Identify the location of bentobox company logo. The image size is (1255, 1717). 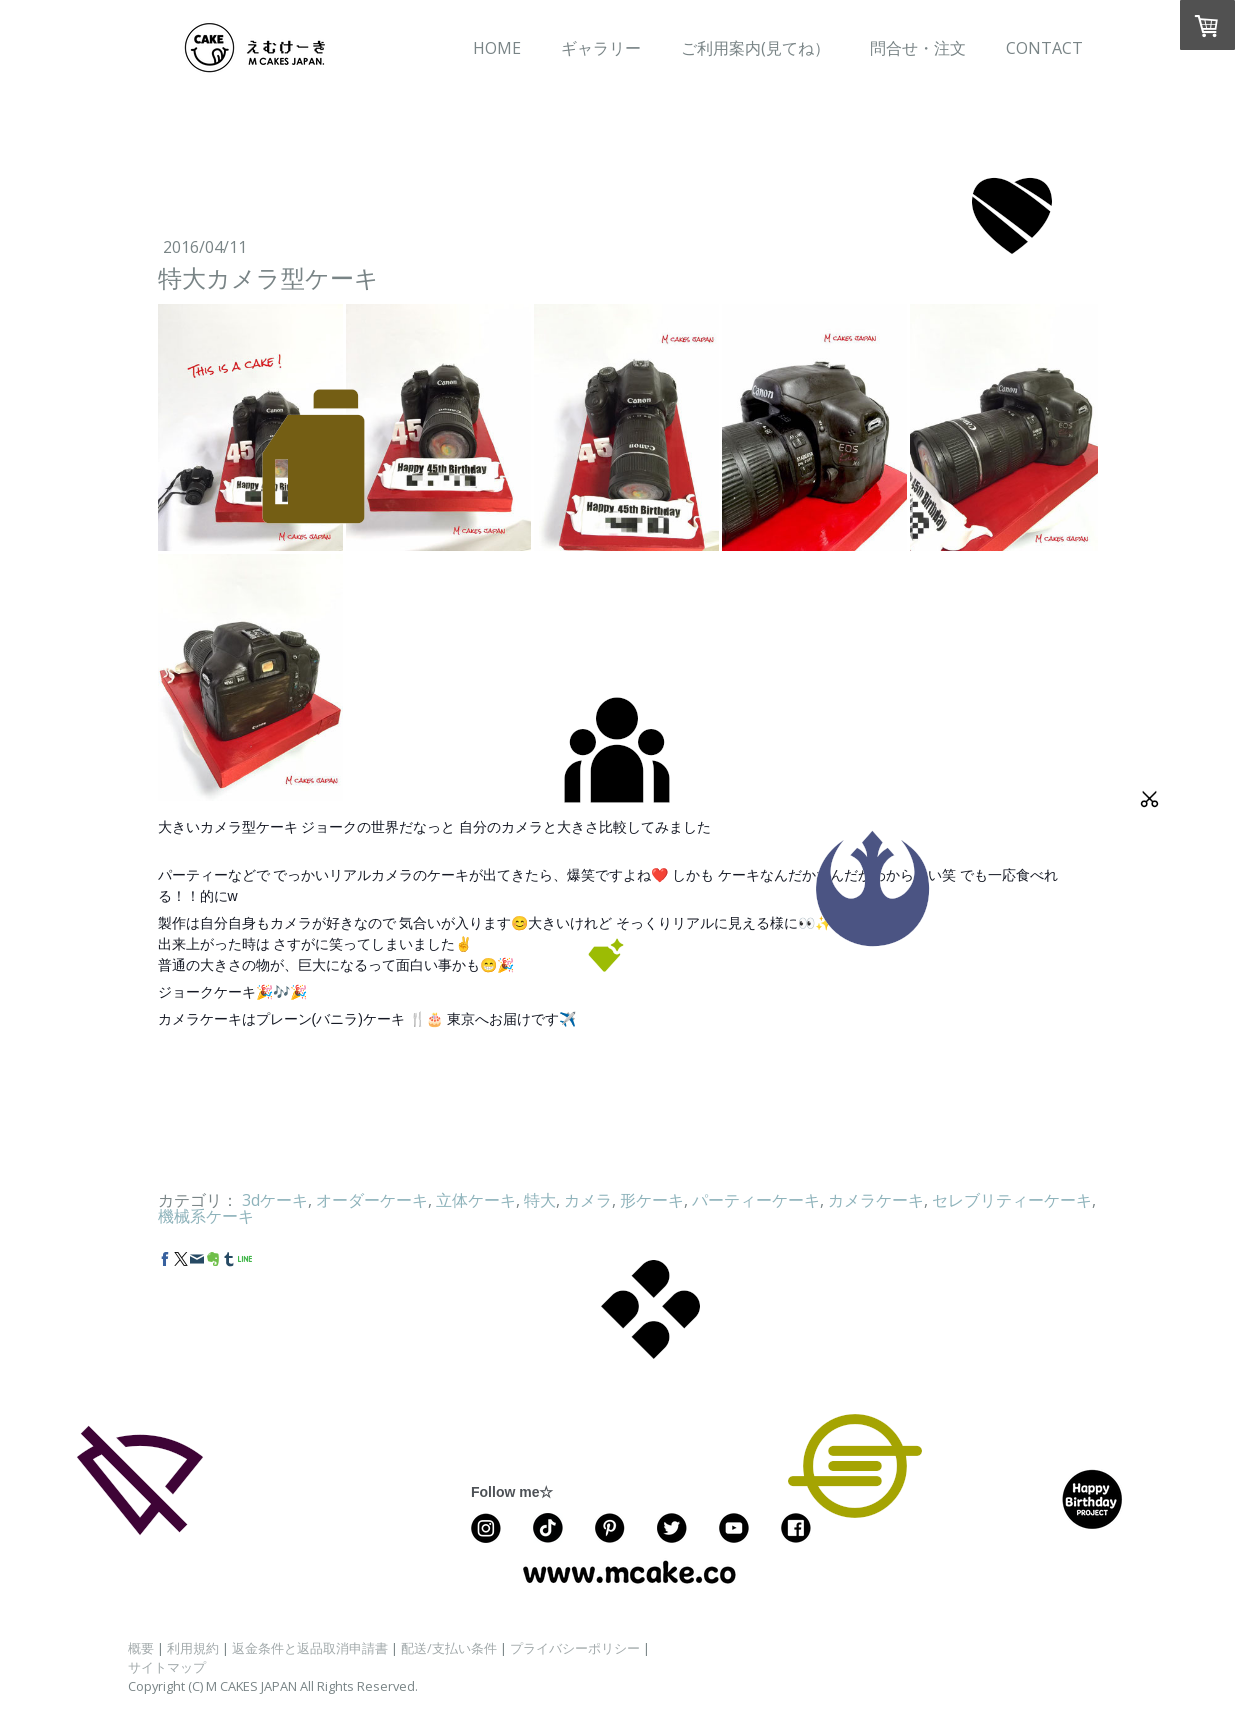
(650, 1309).